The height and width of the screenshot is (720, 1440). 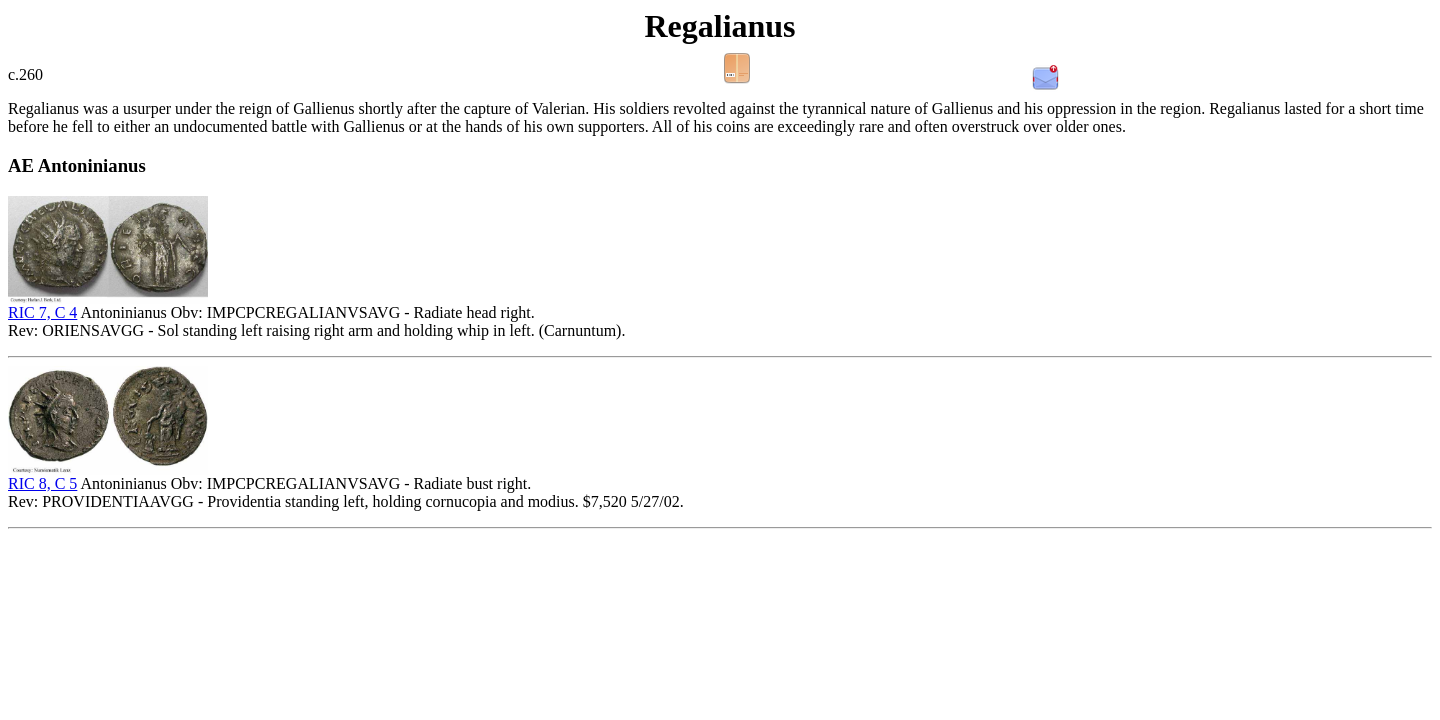 What do you see at coordinates (737, 68) in the screenshot?
I see `open package manager application` at bounding box center [737, 68].